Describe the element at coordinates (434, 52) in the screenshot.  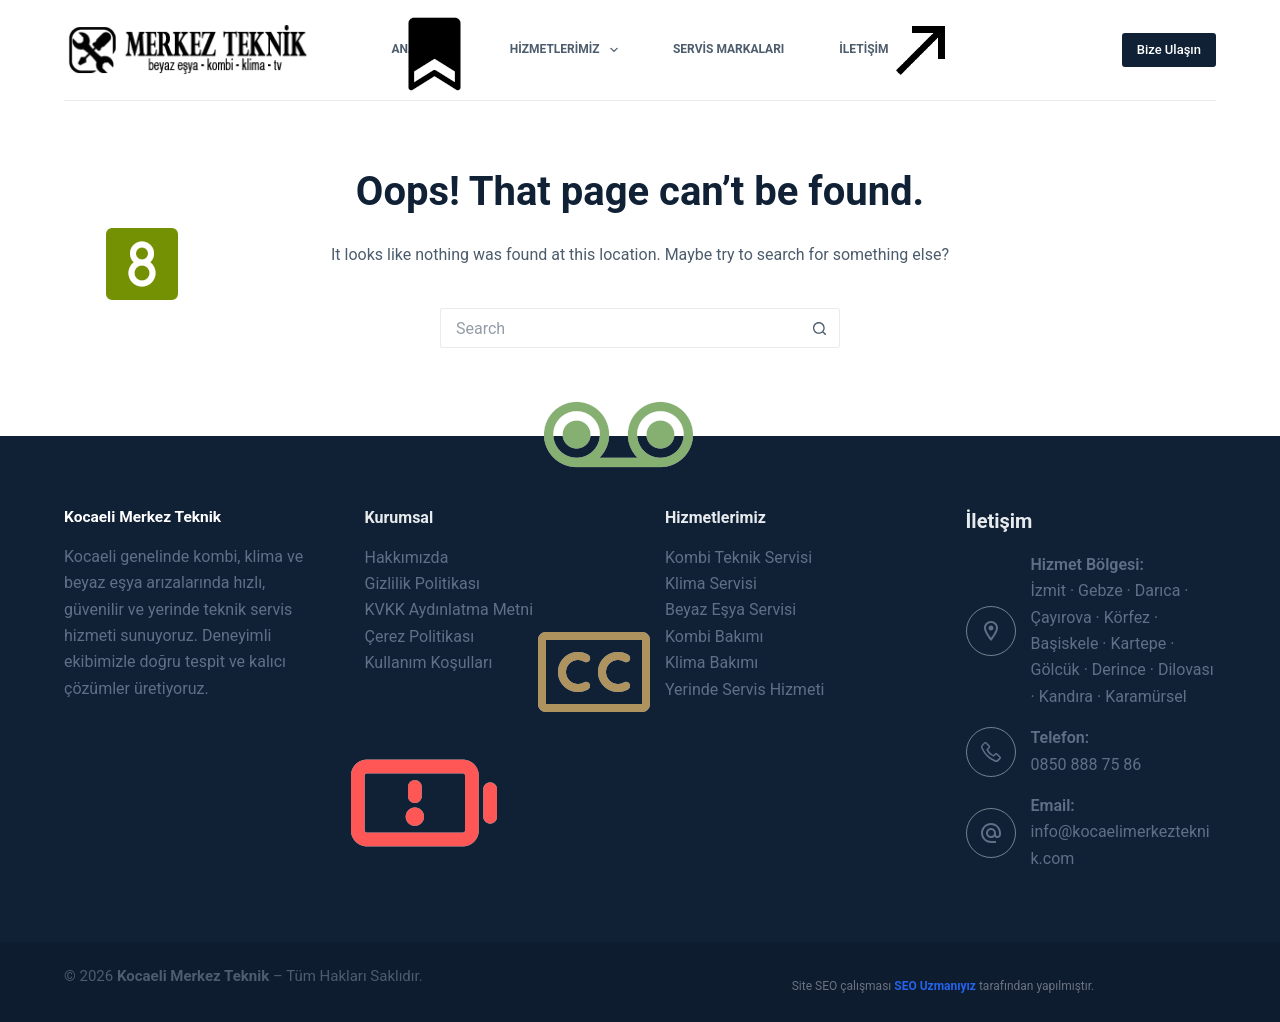
I see `save this item for later` at that location.